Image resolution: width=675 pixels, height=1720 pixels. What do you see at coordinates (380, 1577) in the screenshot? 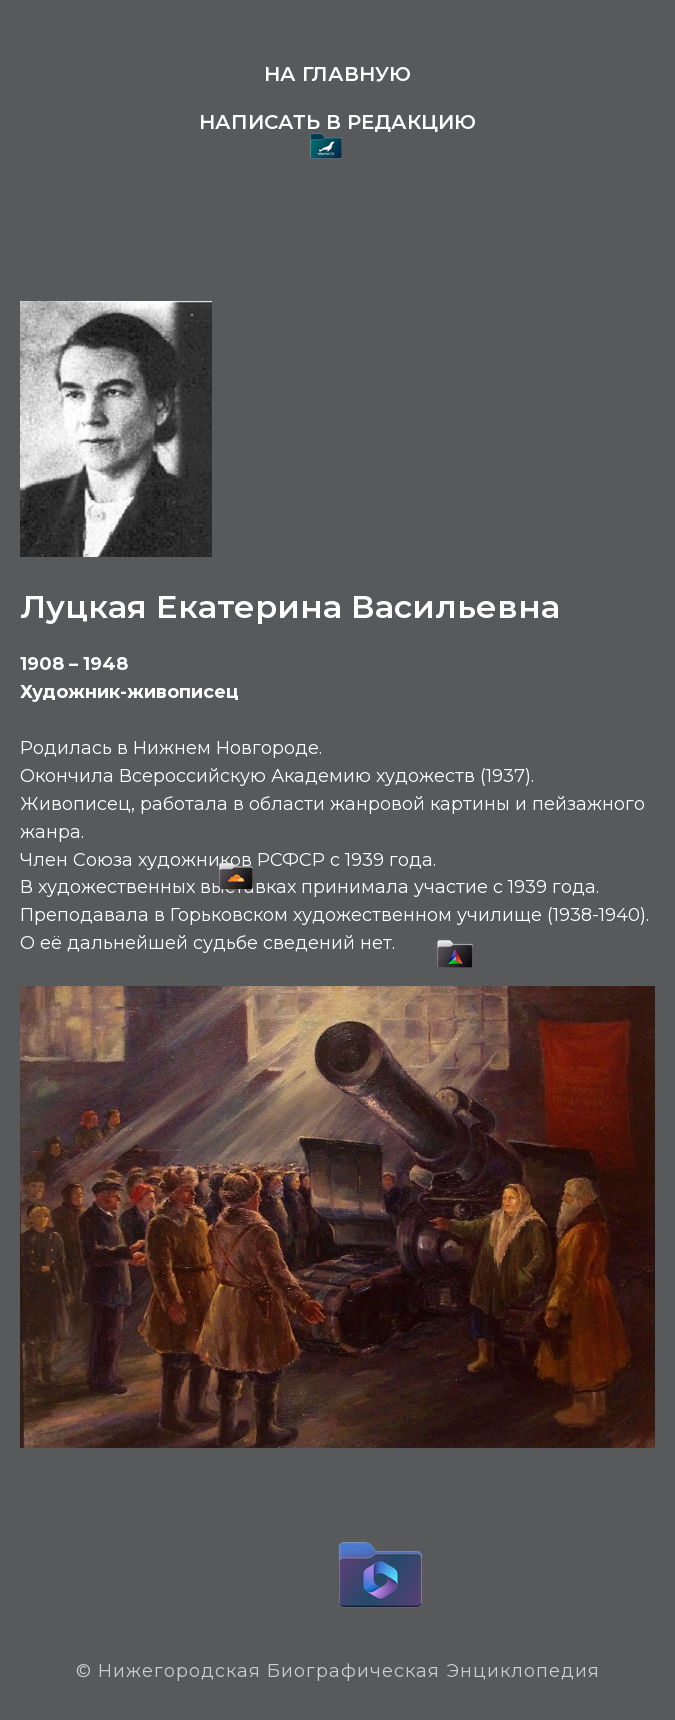
I see `open microsoft 365 files folder` at bounding box center [380, 1577].